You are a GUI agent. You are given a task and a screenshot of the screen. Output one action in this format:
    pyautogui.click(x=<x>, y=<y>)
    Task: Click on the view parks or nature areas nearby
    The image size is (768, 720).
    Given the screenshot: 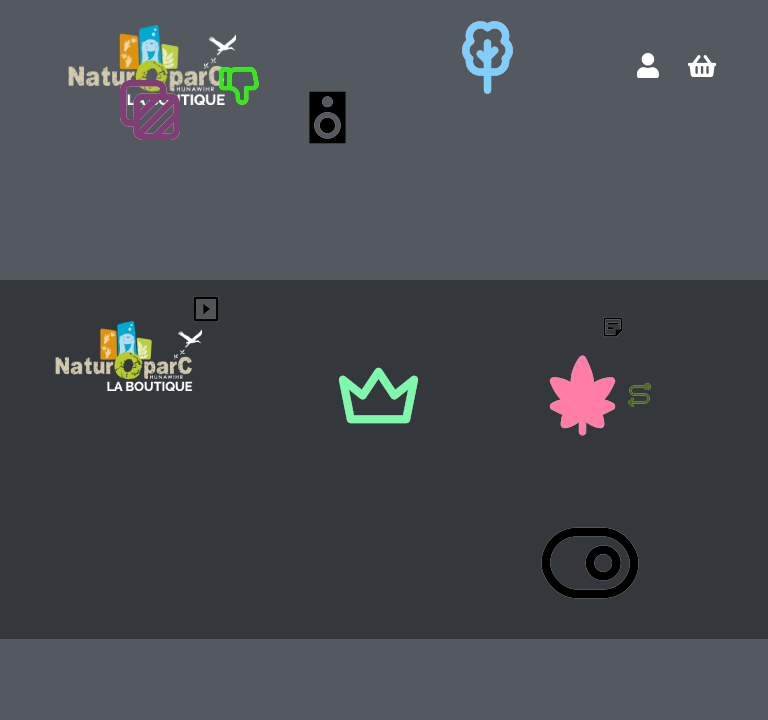 What is the action you would take?
    pyautogui.click(x=487, y=57)
    